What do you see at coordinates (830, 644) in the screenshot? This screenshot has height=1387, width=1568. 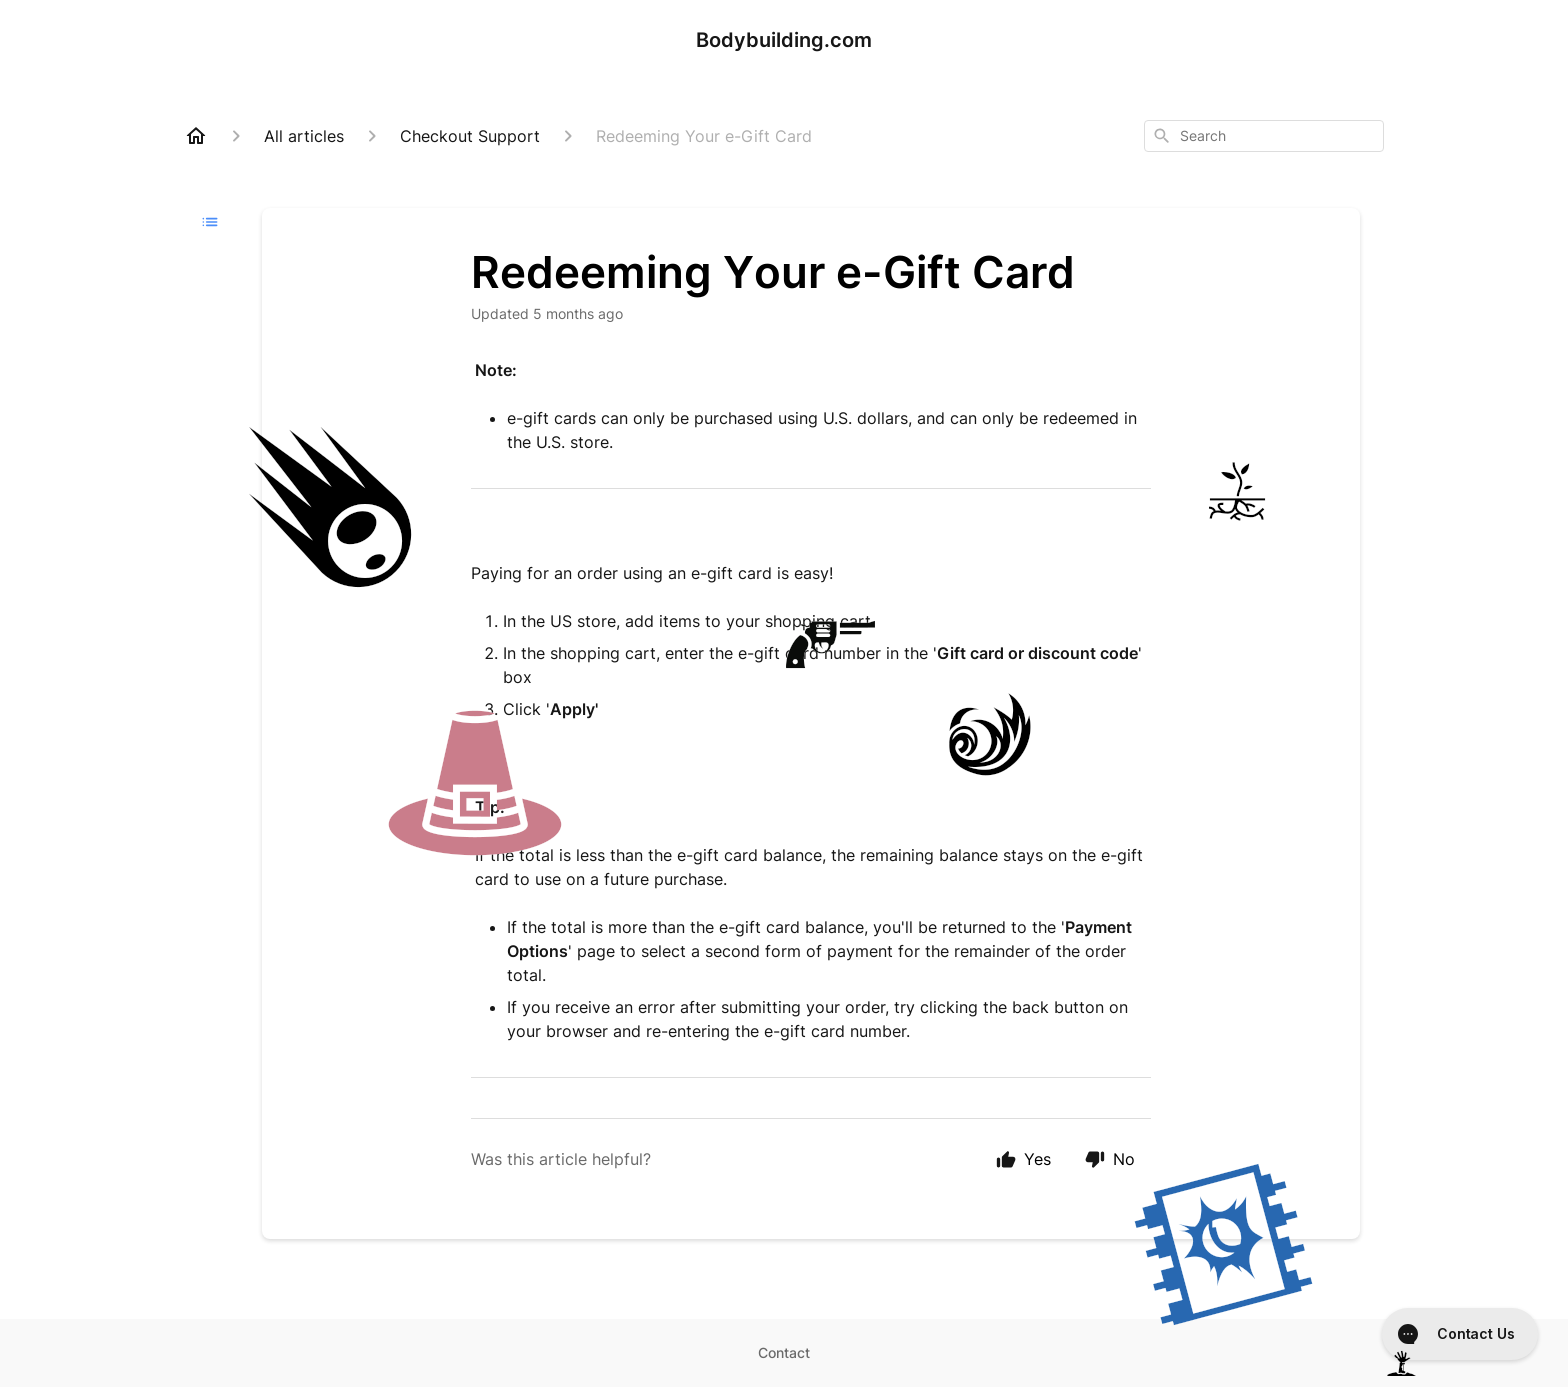 I see `select revolver weapon in game inventory` at bounding box center [830, 644].